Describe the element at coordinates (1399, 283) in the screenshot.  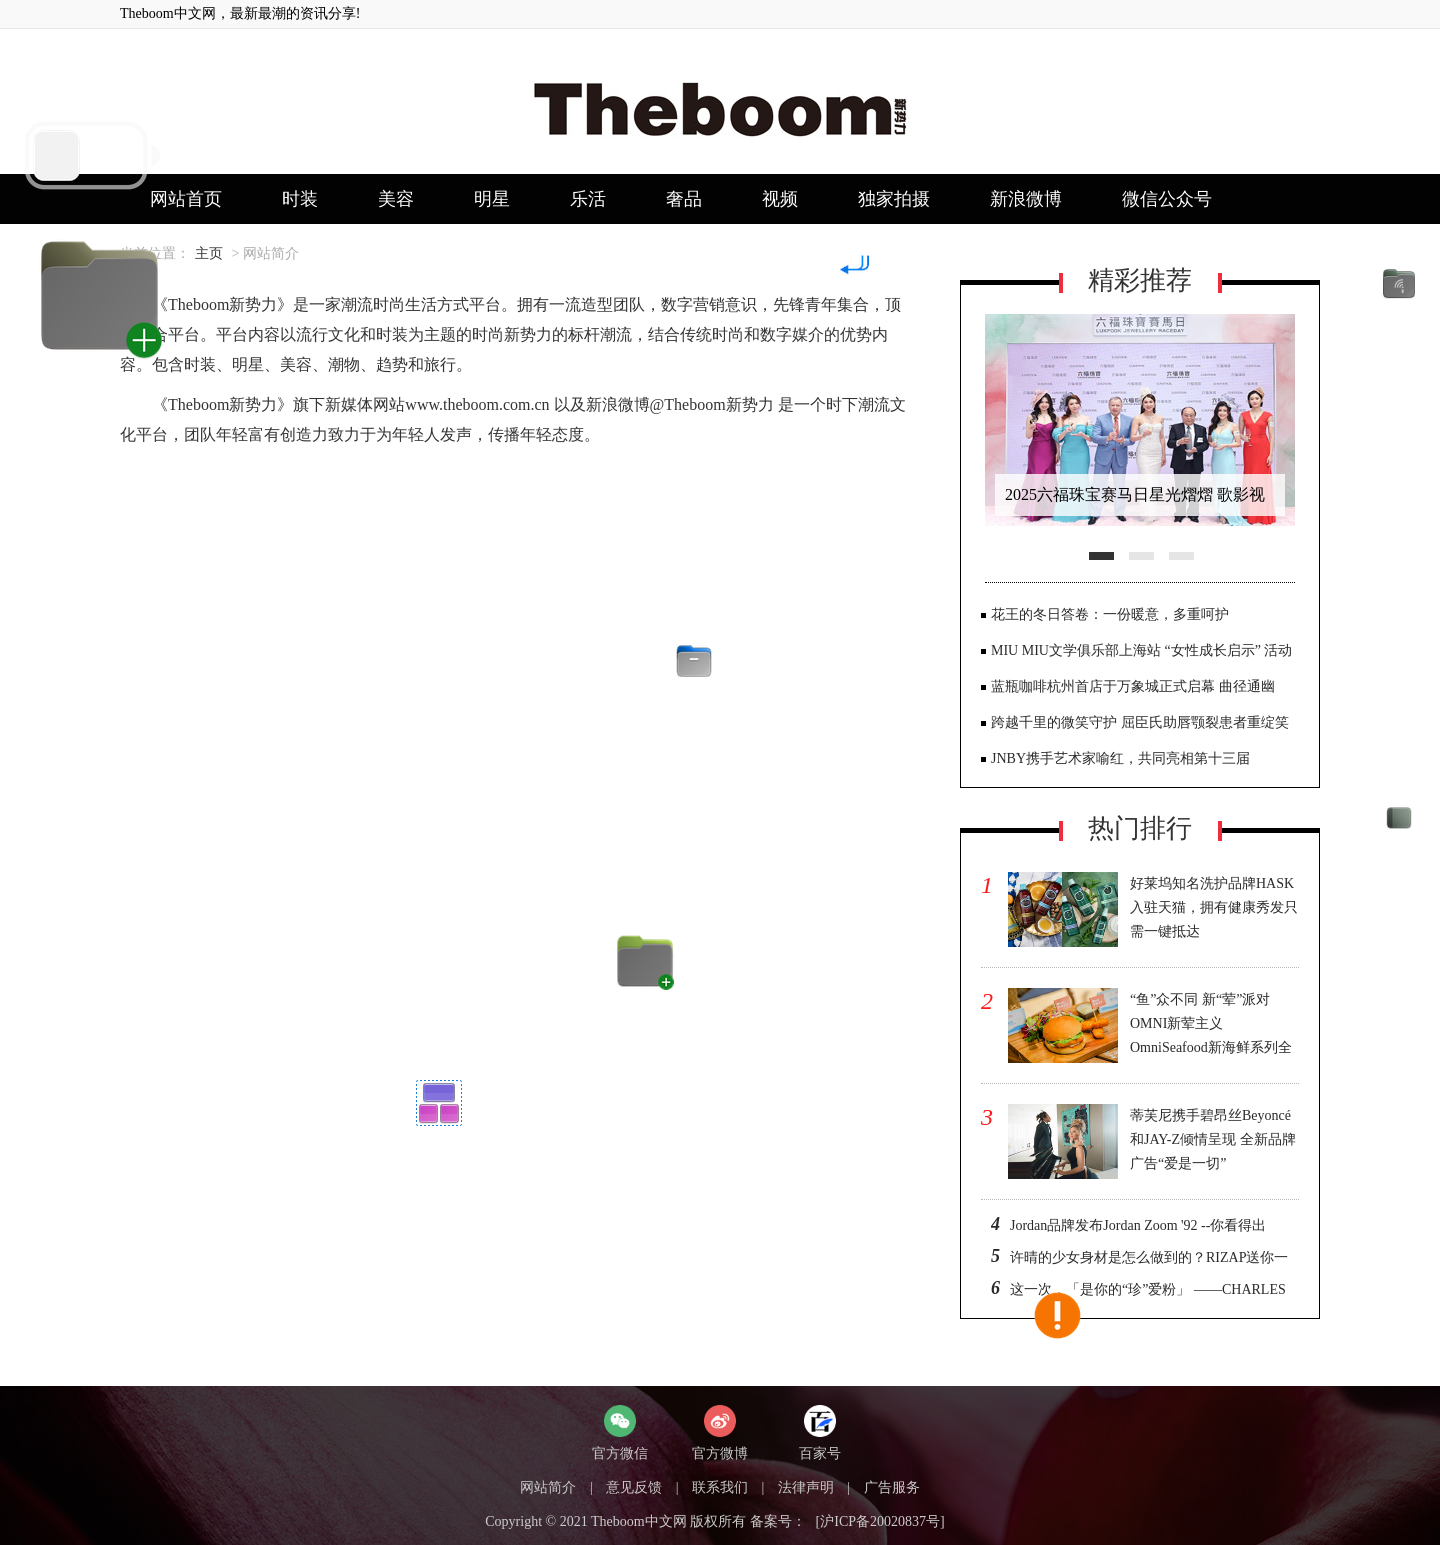
I see `open insync cloud sync folder` at that location.